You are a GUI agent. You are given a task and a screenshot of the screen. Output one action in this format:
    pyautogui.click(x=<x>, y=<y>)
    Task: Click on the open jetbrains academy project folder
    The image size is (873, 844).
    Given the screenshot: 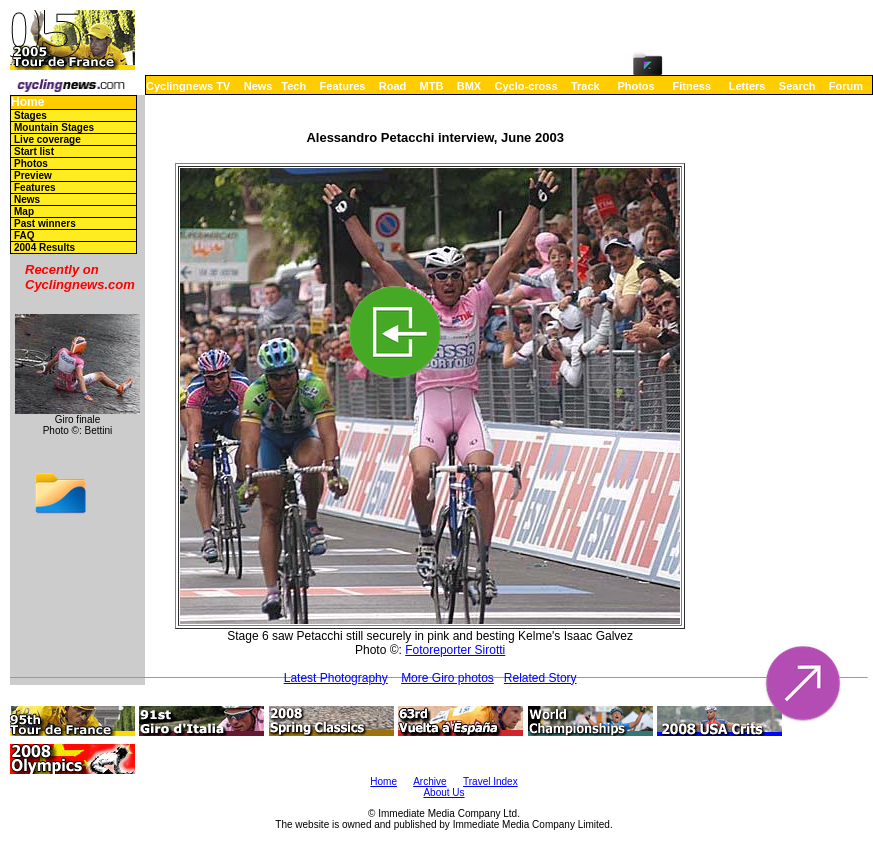 What is the action you would take?
    pyautogui.click(x=647, y=64)
    